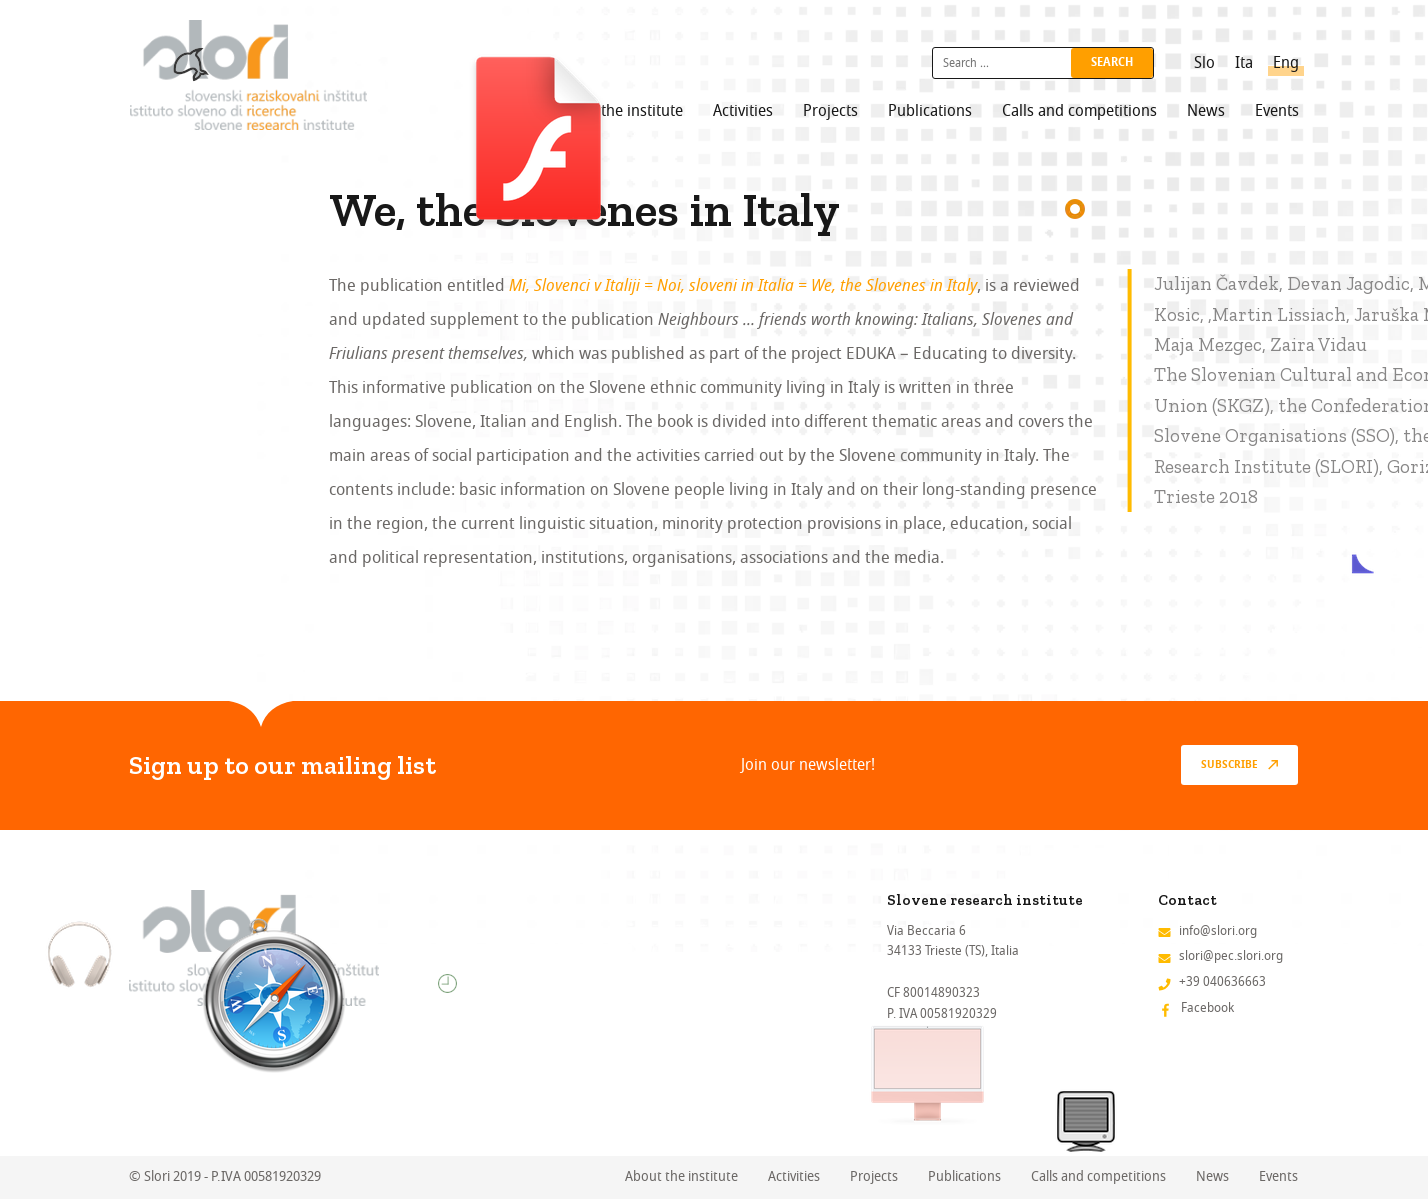  Describe the element at coordinates (79, 955) in the screenshot. I see `connect bluetooth headphones` at that location.